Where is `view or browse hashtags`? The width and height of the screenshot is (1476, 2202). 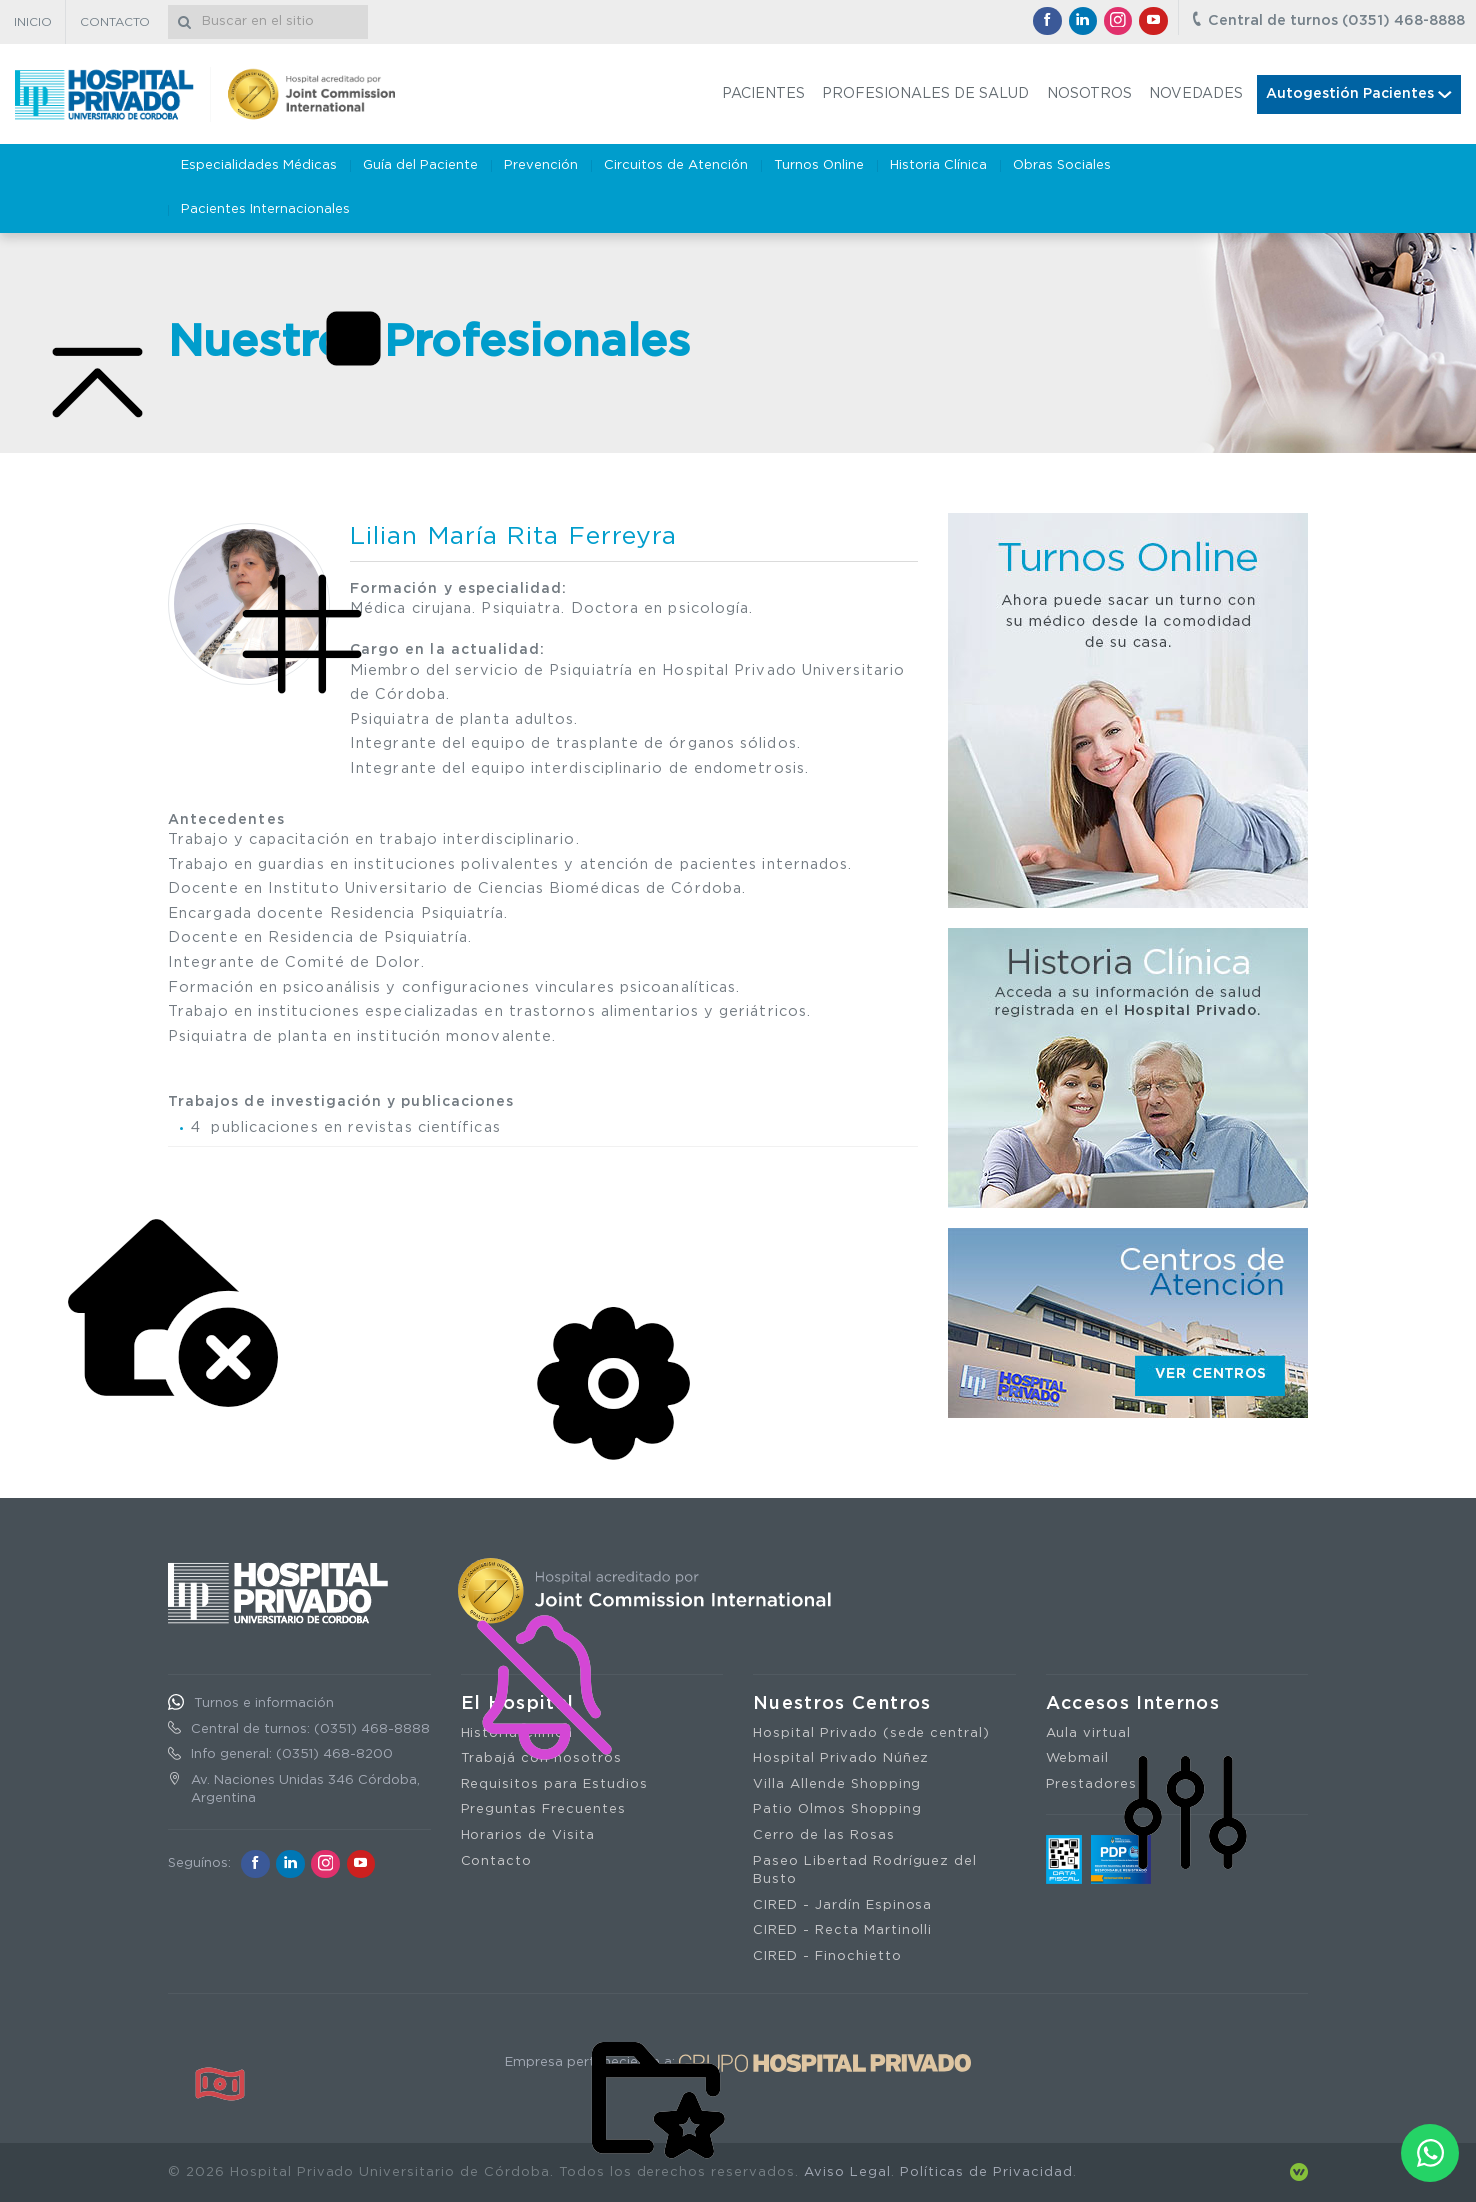
view or browse hashtags is located at coordinates (302, 634).